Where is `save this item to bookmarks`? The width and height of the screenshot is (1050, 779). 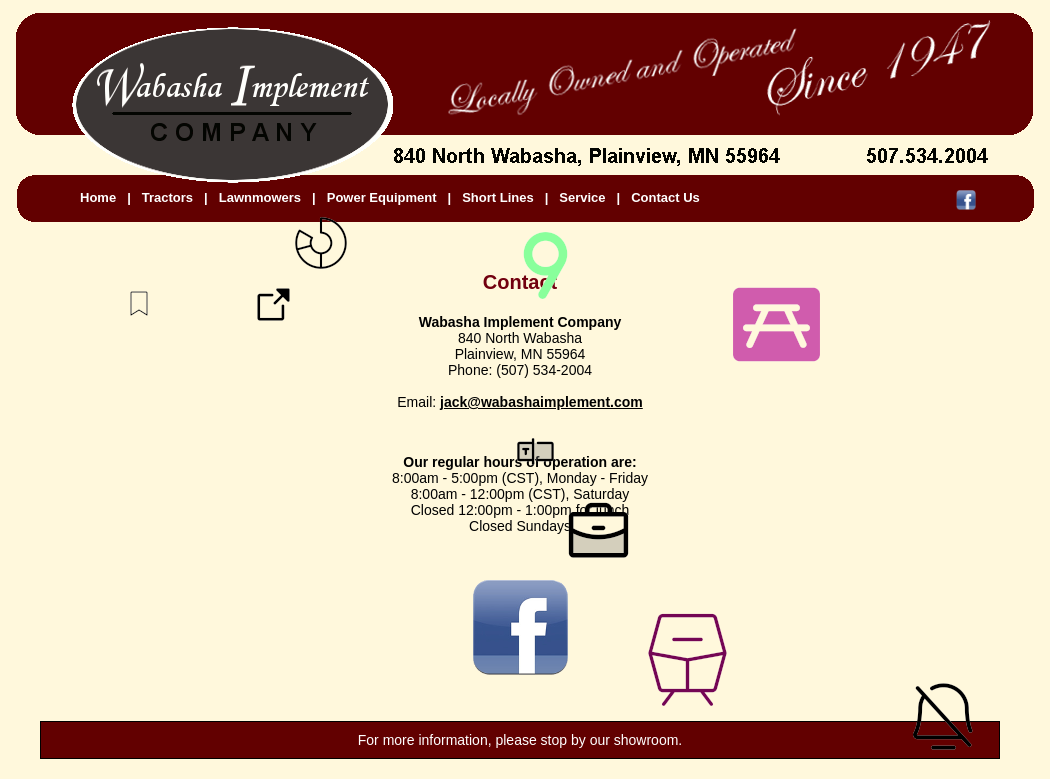 save this item to bookmarks is located at coordinates (139, 303).